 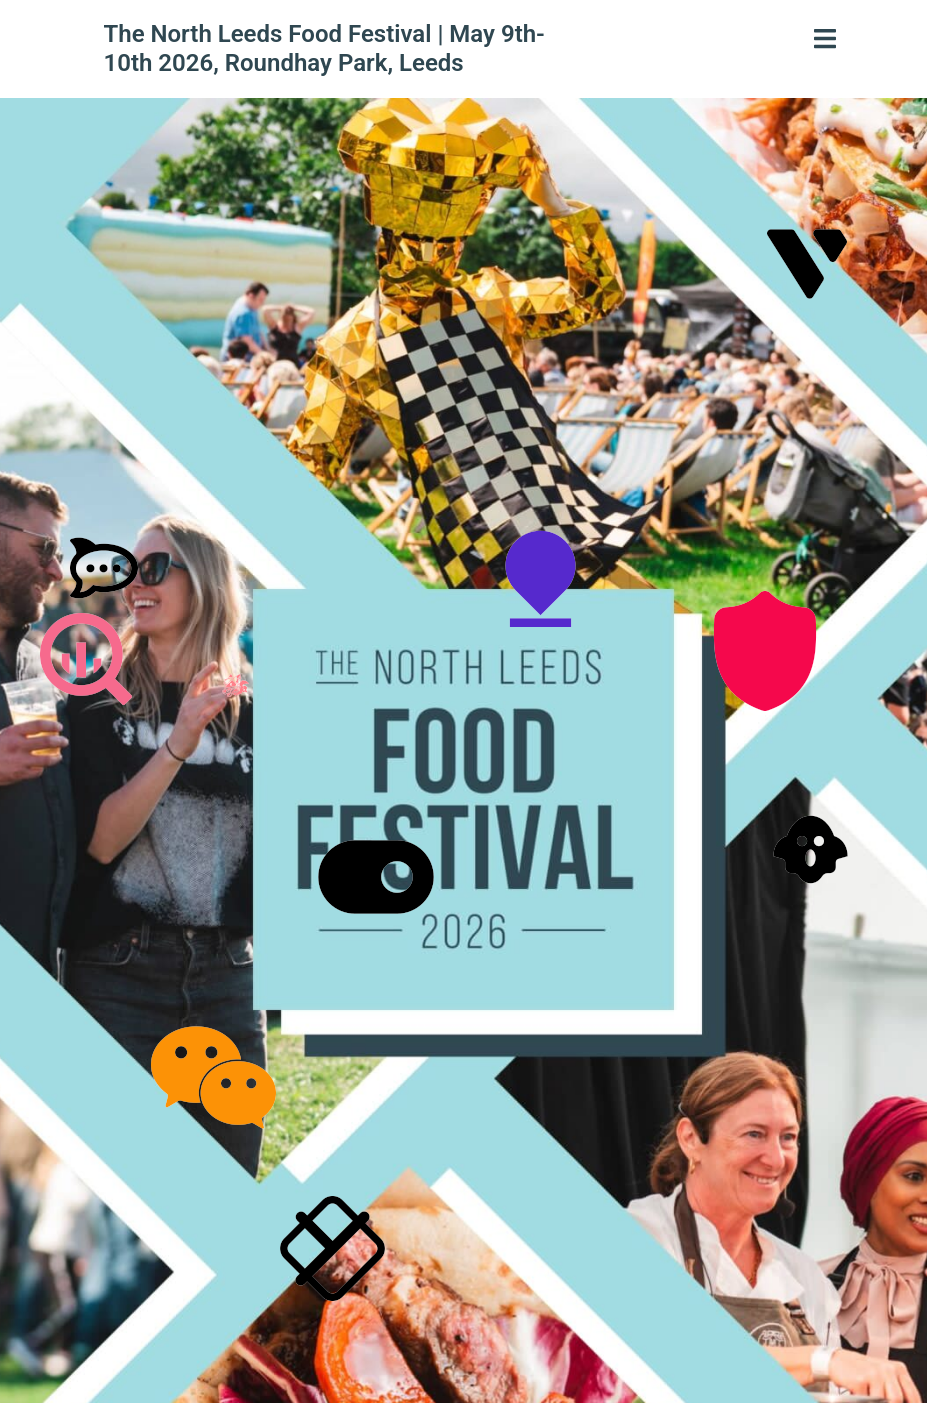 What do you see at coordinates (540, 574) in the screenshot?
I see `mark a location on the map` at bounding box center [540, 574].